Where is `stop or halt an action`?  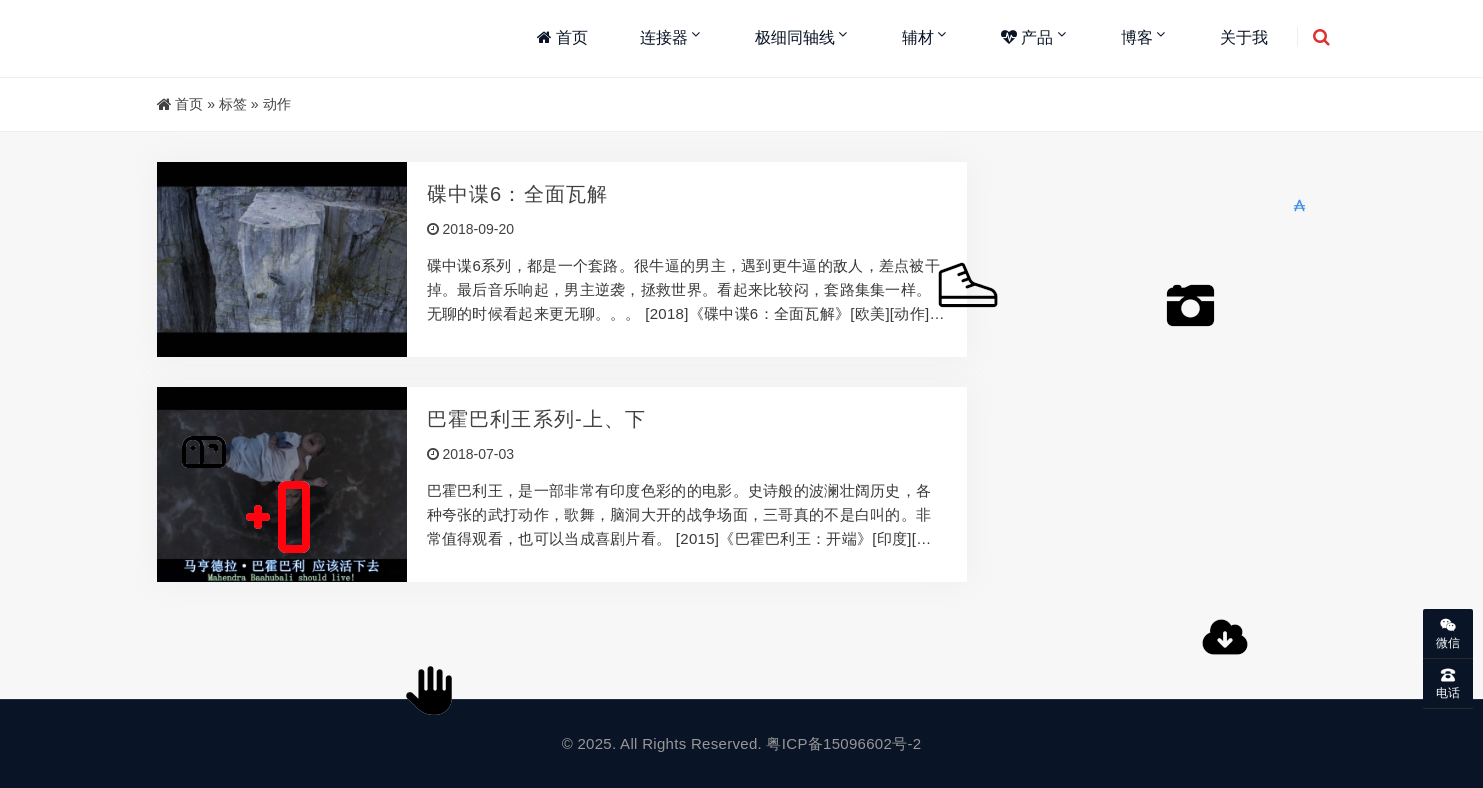 stop or halt an action is located at coordinates (430, 690).